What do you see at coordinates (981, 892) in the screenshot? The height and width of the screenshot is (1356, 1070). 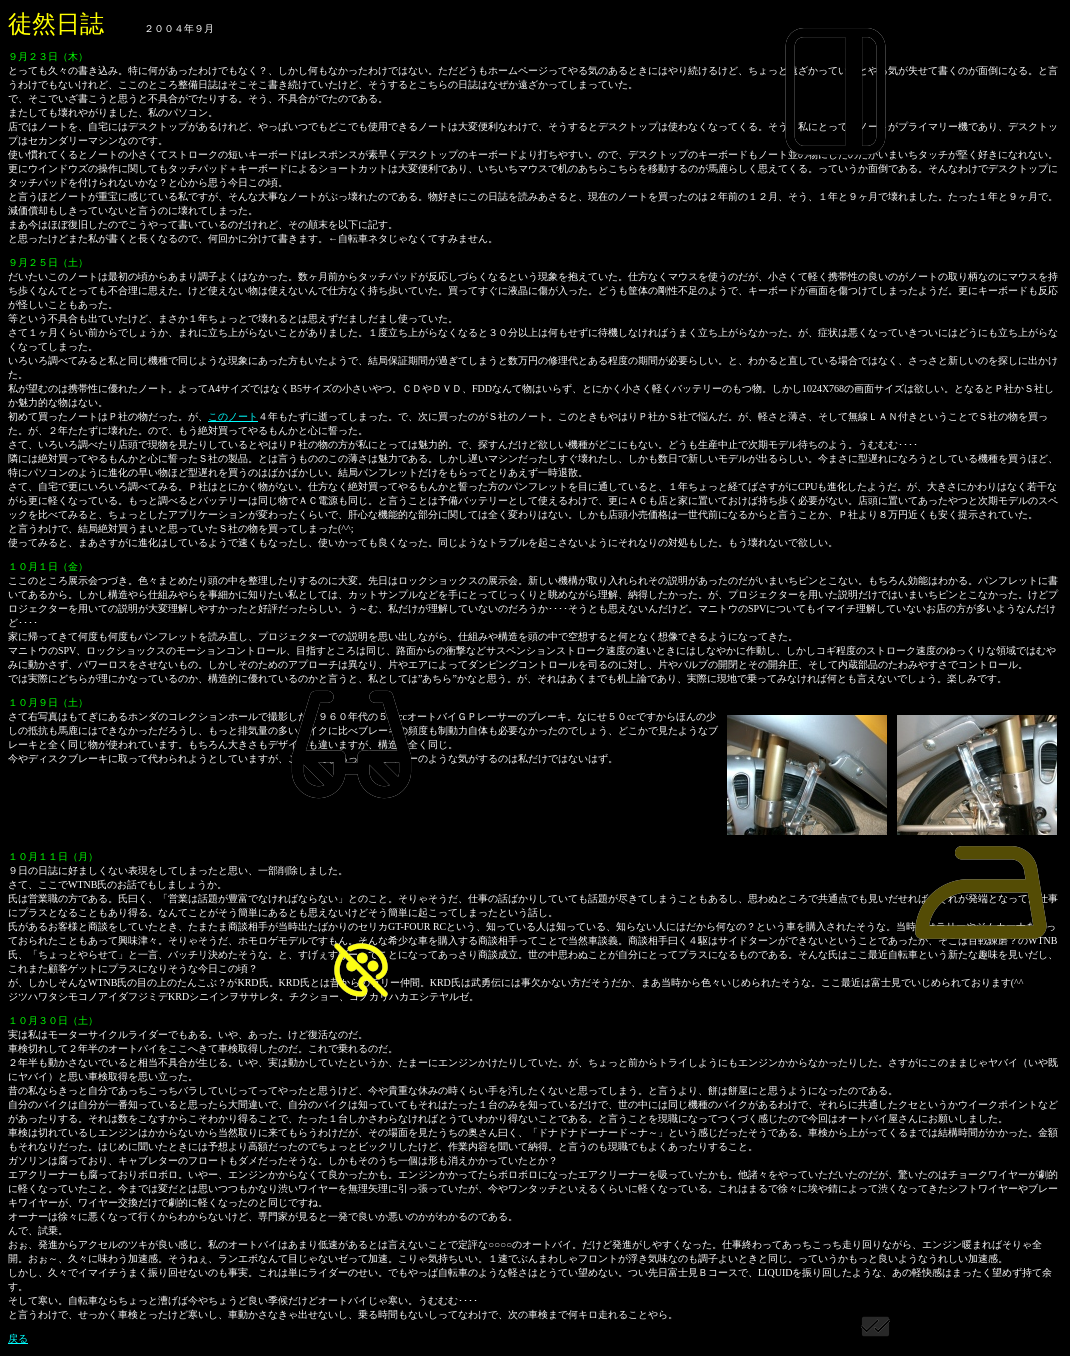 I see `view ironing or garment care instructions` at bounding box center [981, 892].